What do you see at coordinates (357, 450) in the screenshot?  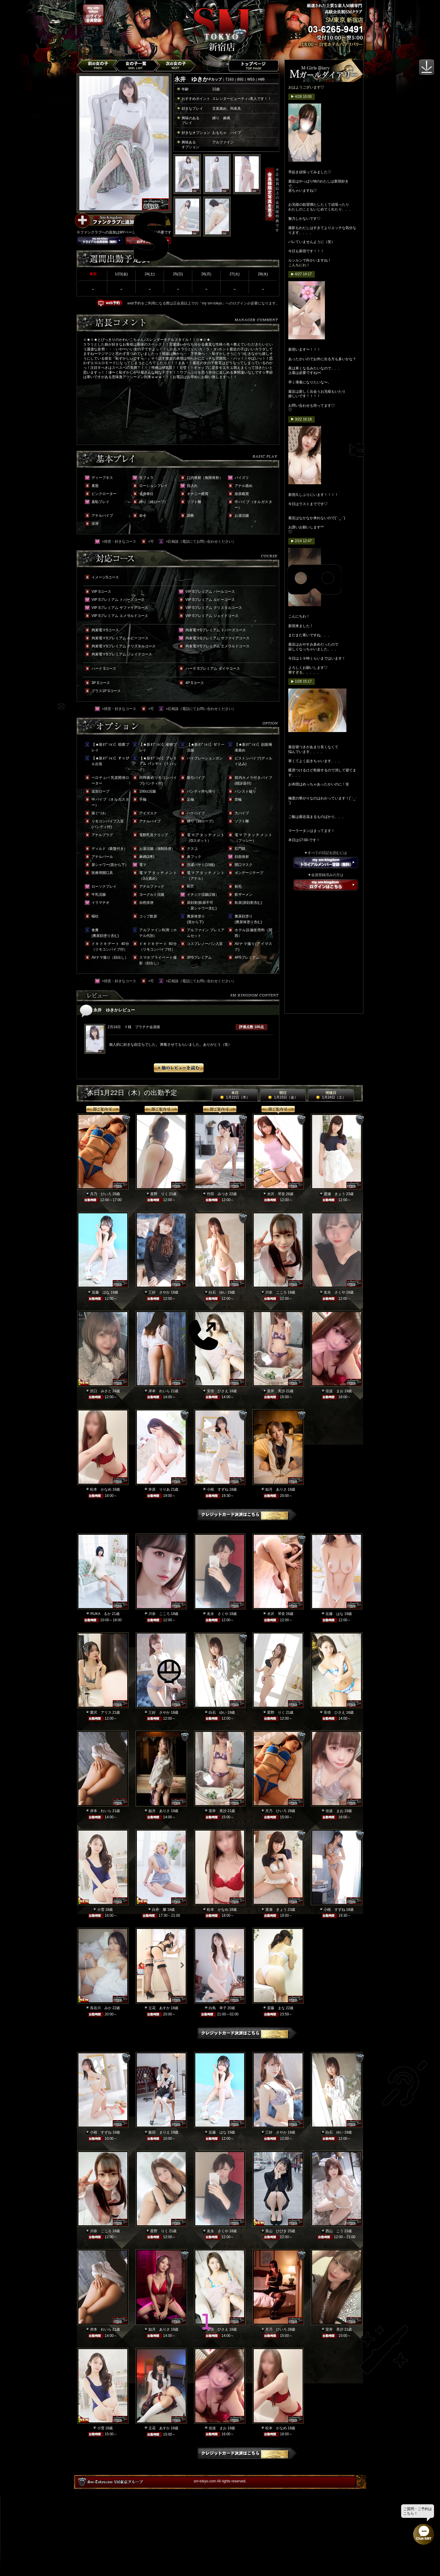 I see `browse folder hierarchy` at bounding box center [357, 450].